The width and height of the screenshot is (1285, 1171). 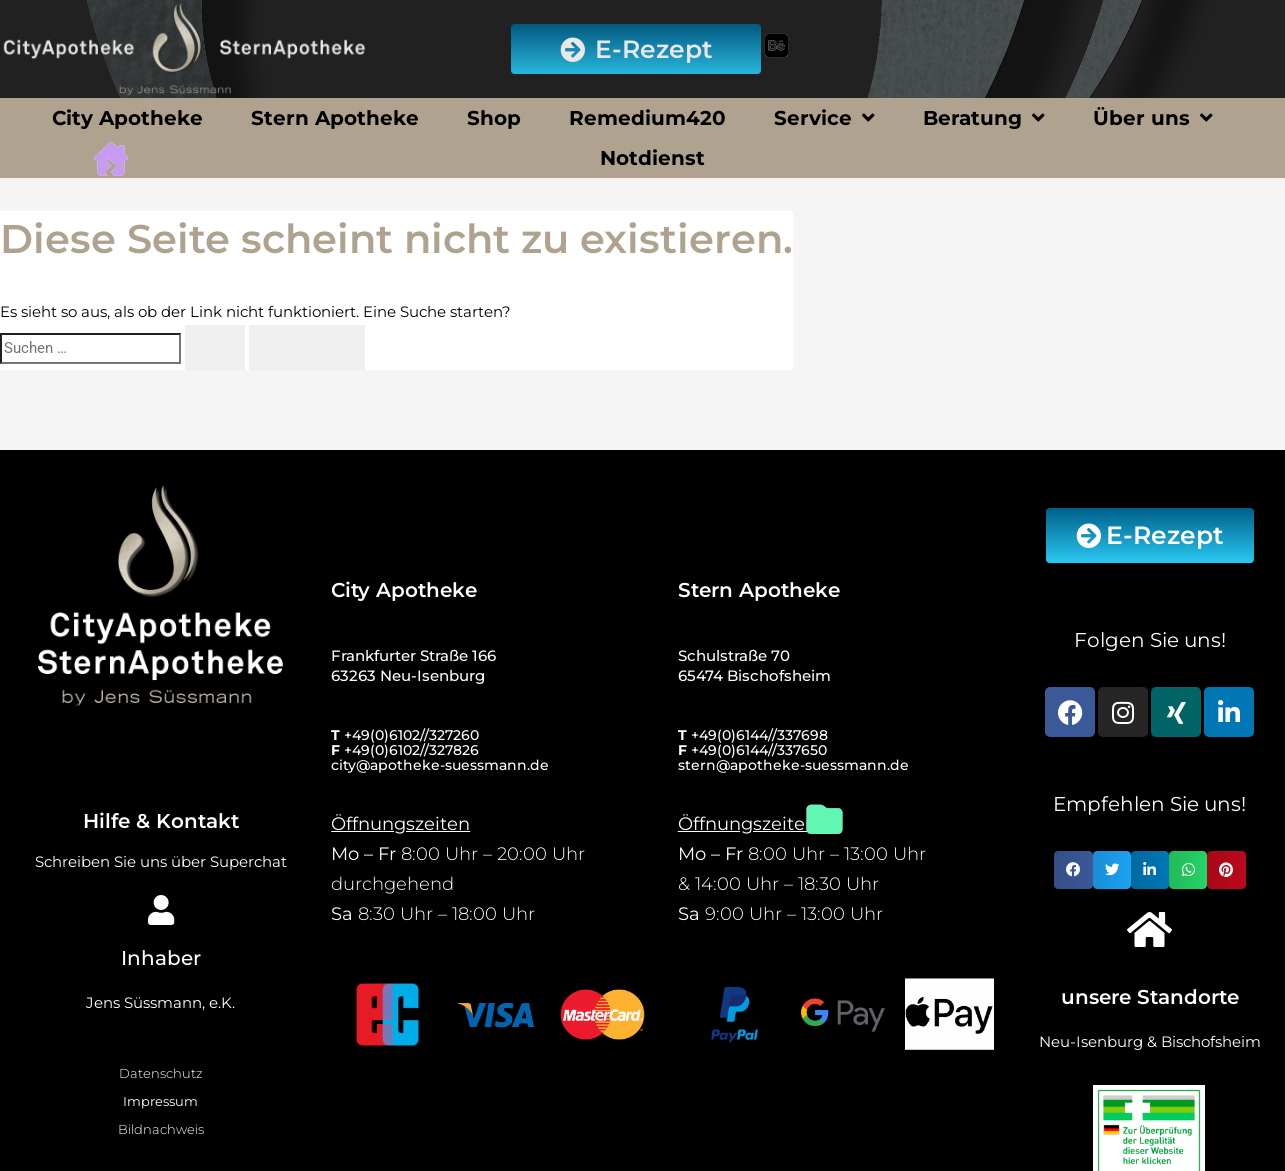 I want to click on visit Behance profile or portfolio, so click(x=776, y=45).